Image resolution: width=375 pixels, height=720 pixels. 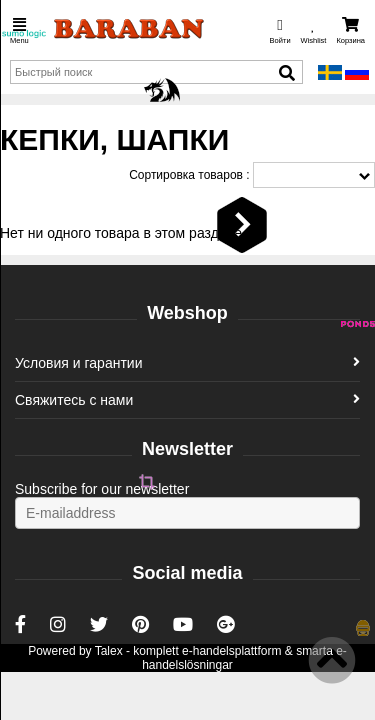 I want to click on redragon brand logo, so click(x=162, y=90).